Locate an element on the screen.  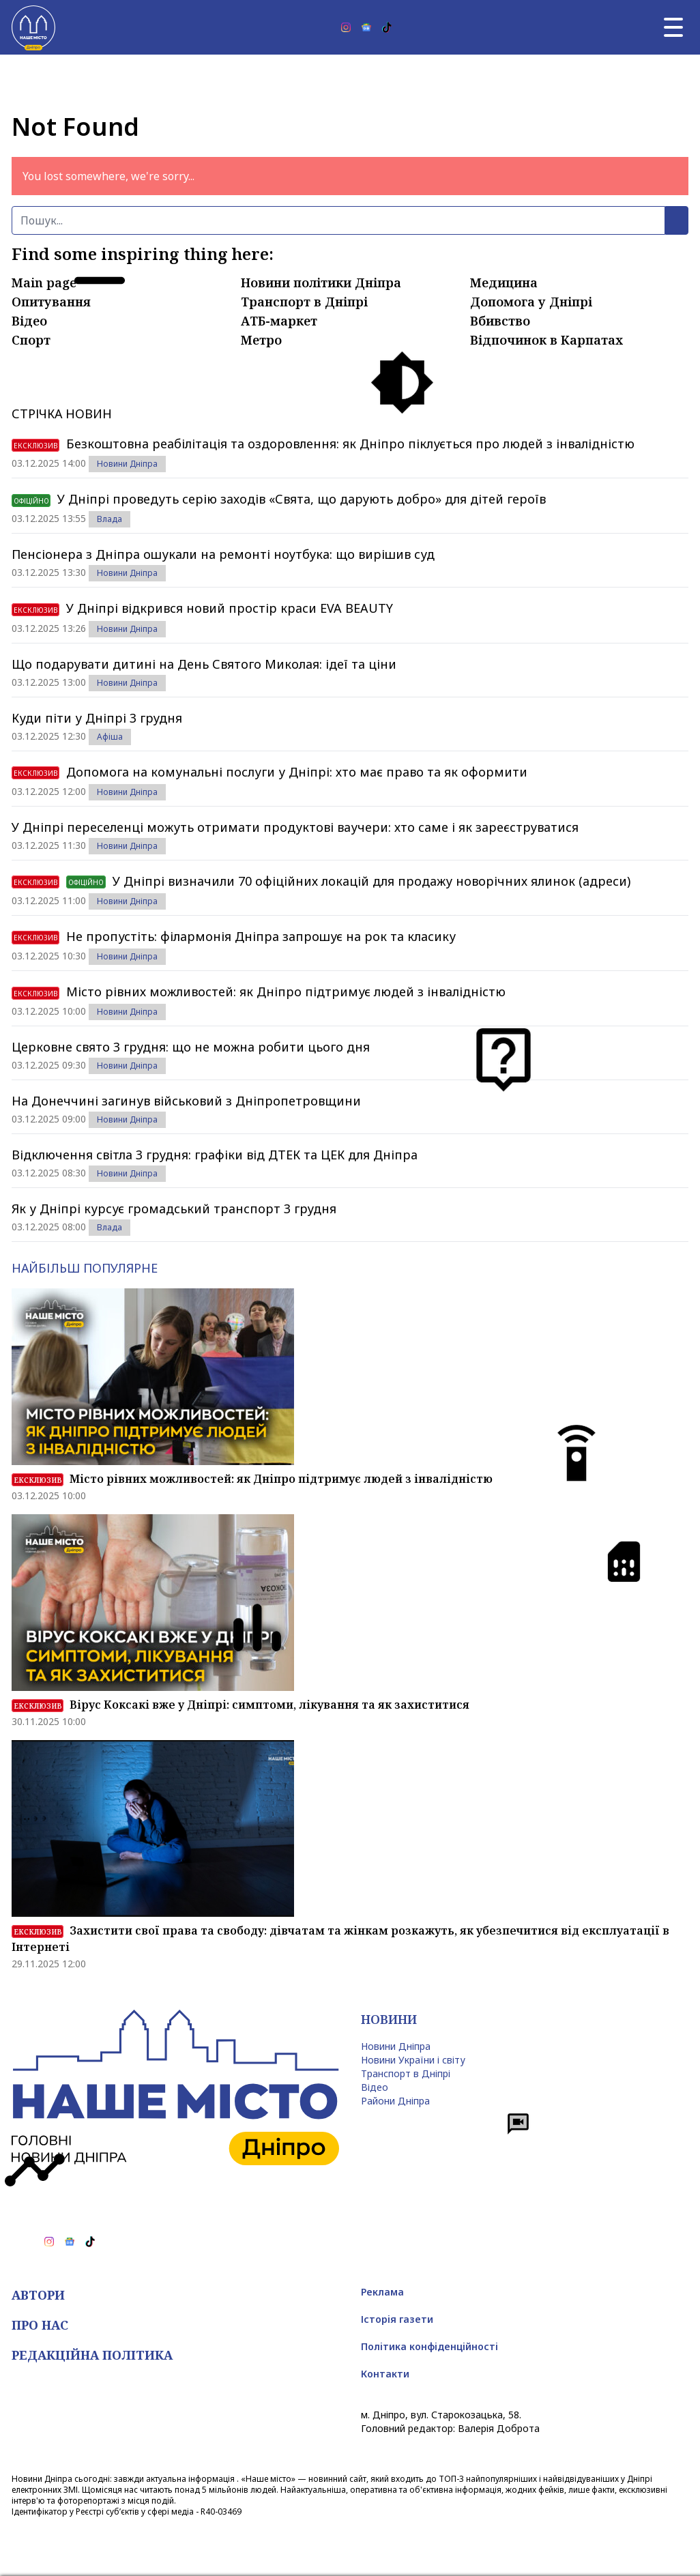
manage sim card settings is located at coordinates (624, 1561).